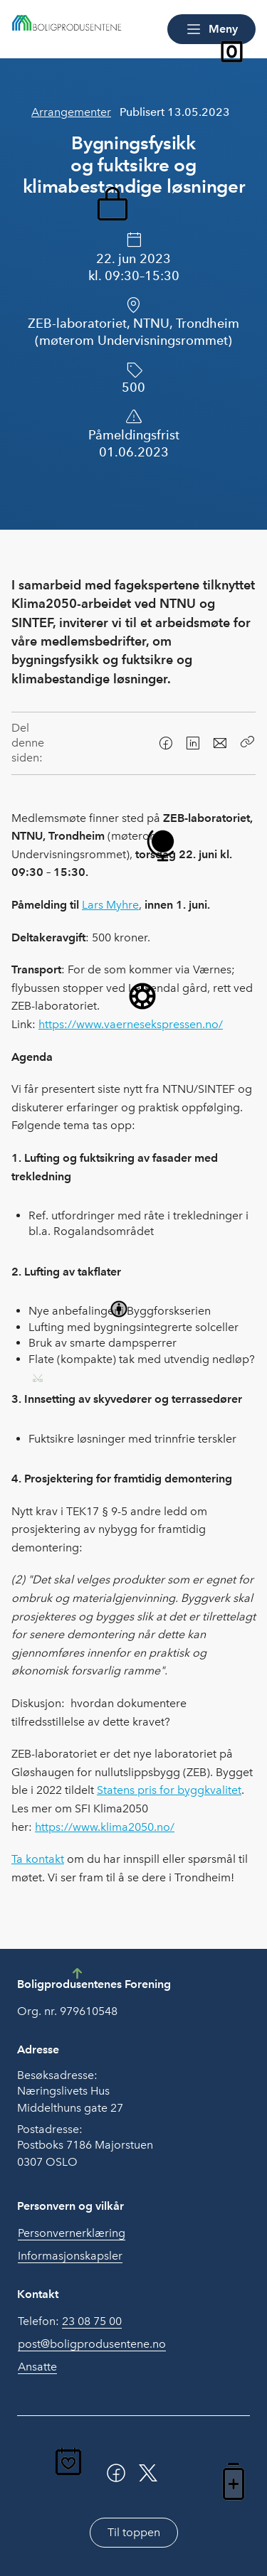 The width and height of the screenshot is (267, 2576). I want to click on access global or international settings, so click(162, 845).